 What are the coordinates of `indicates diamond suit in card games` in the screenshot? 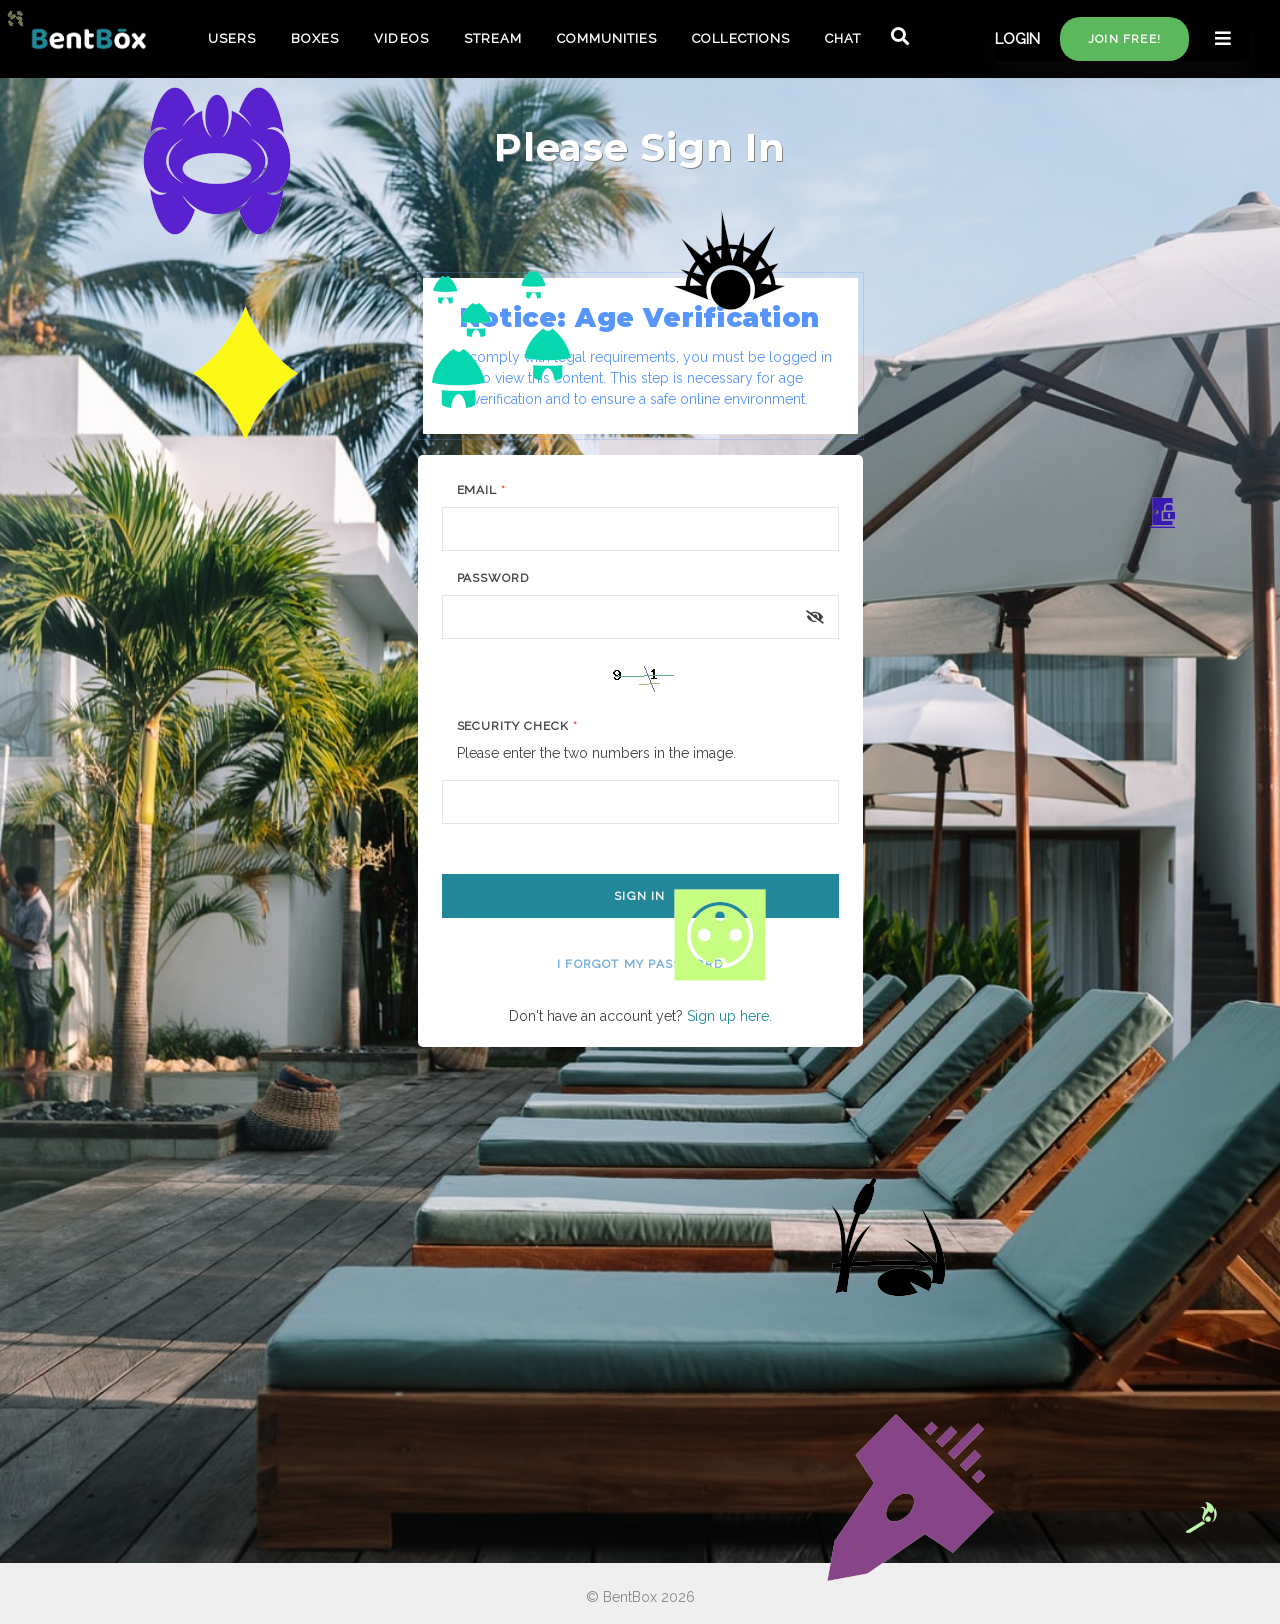 It's located at (245, 373).